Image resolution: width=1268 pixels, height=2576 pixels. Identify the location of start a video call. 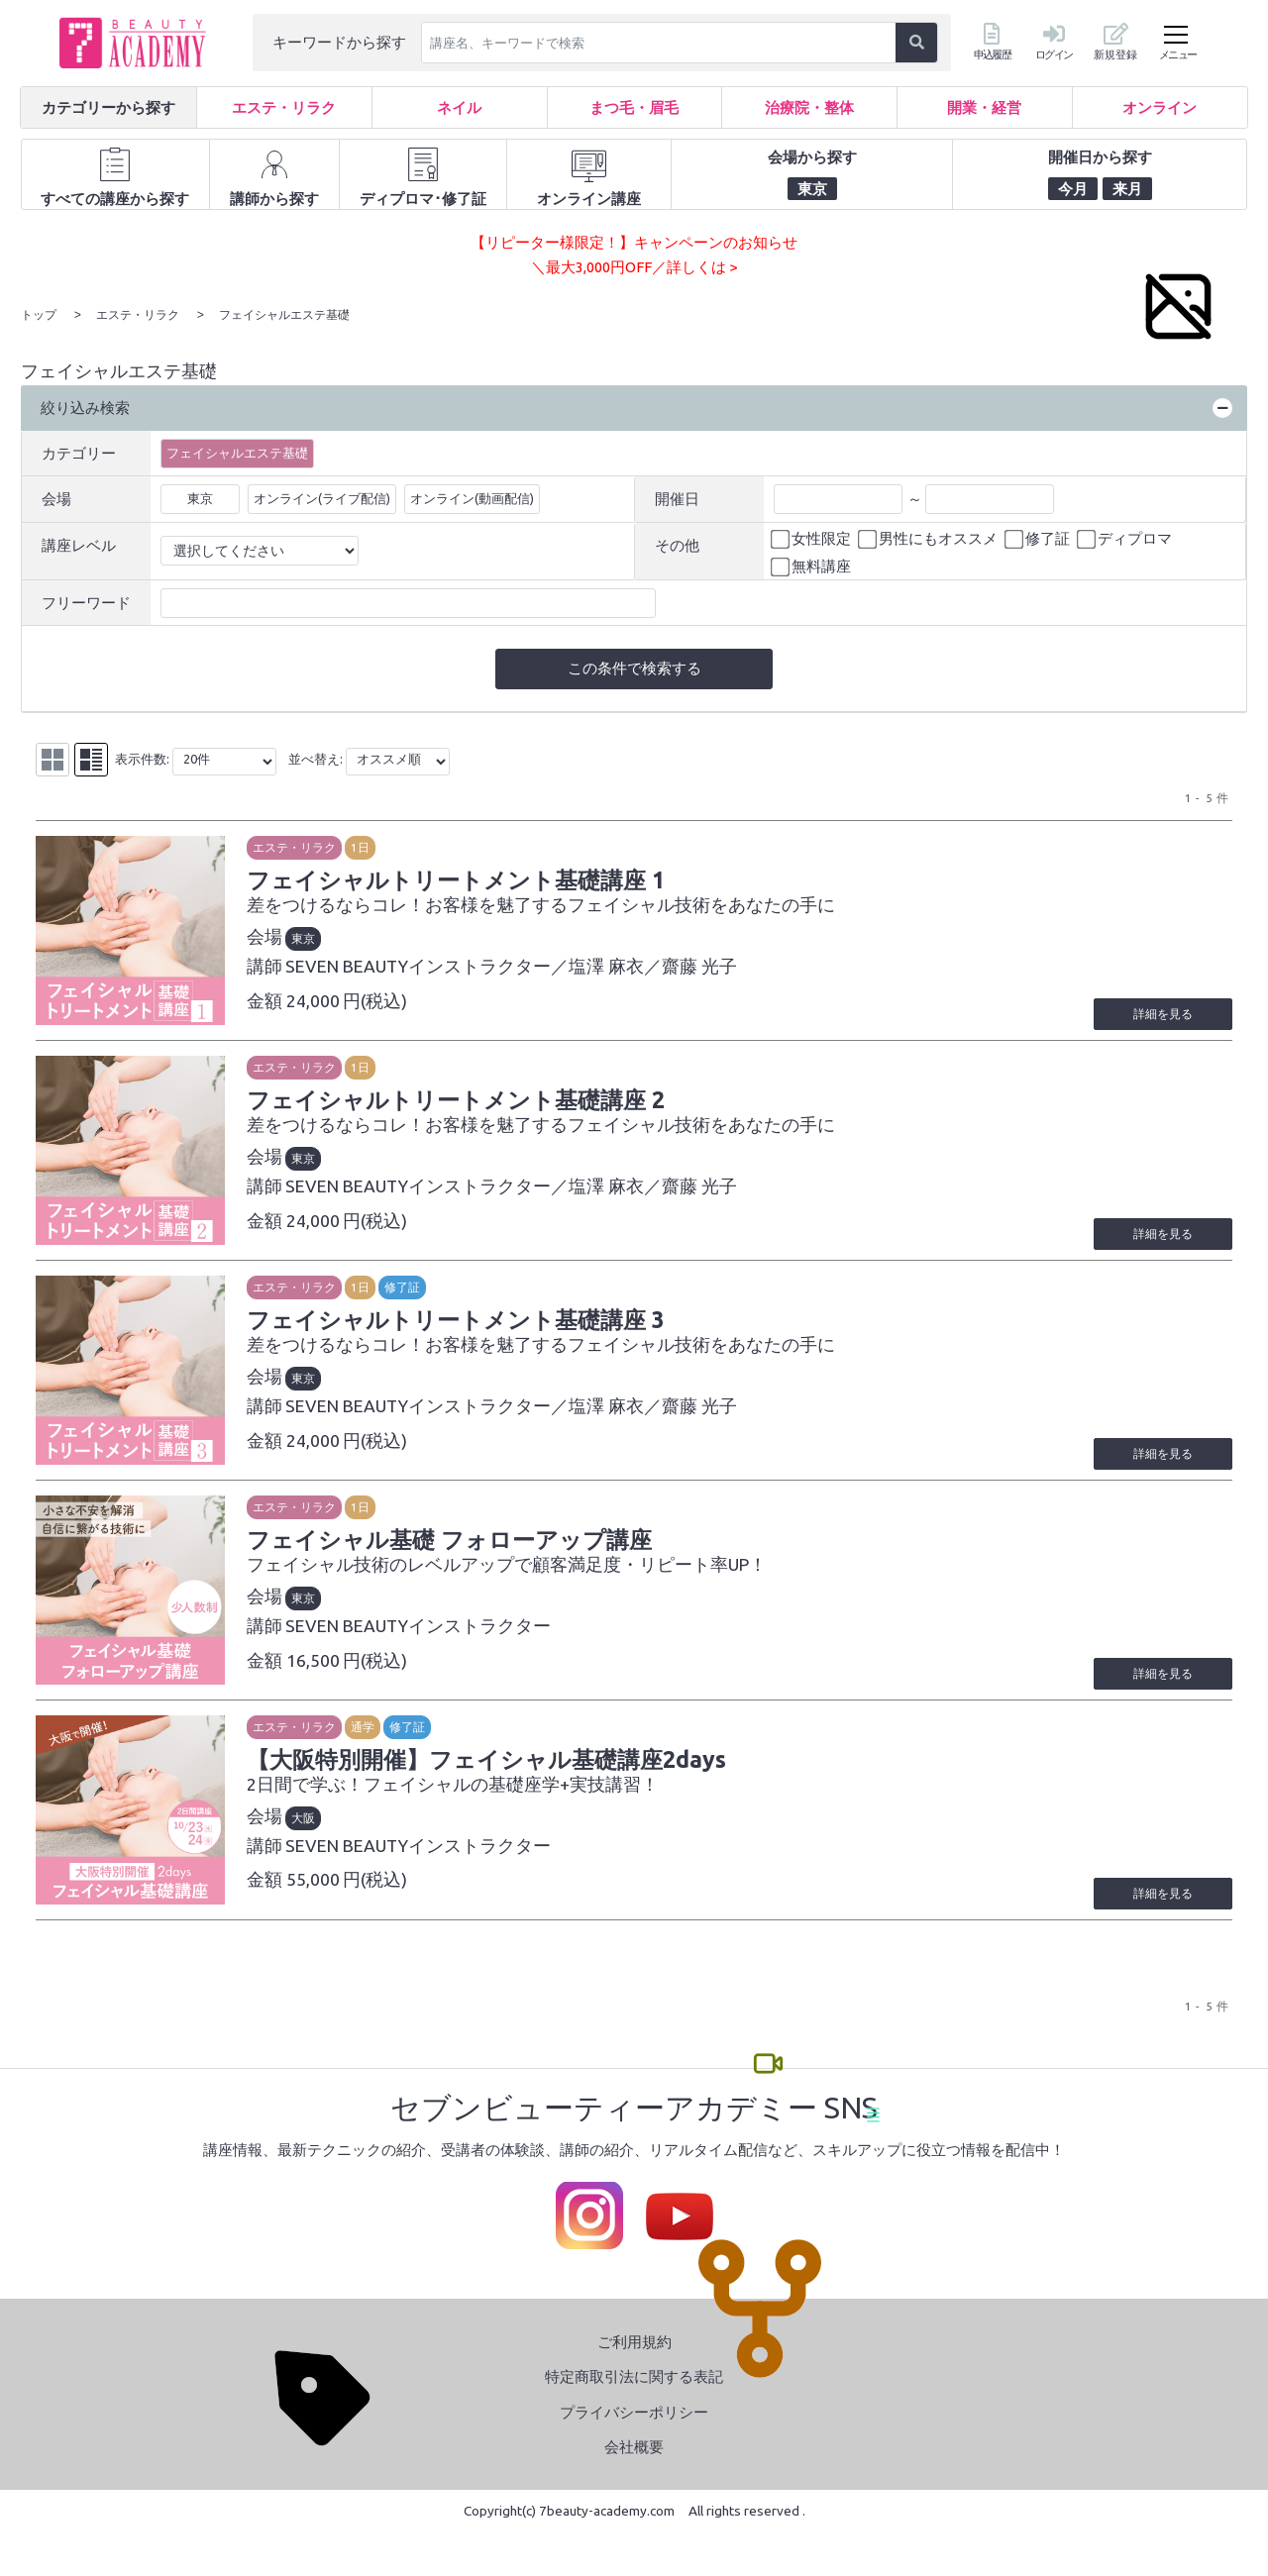
(768, 2063).